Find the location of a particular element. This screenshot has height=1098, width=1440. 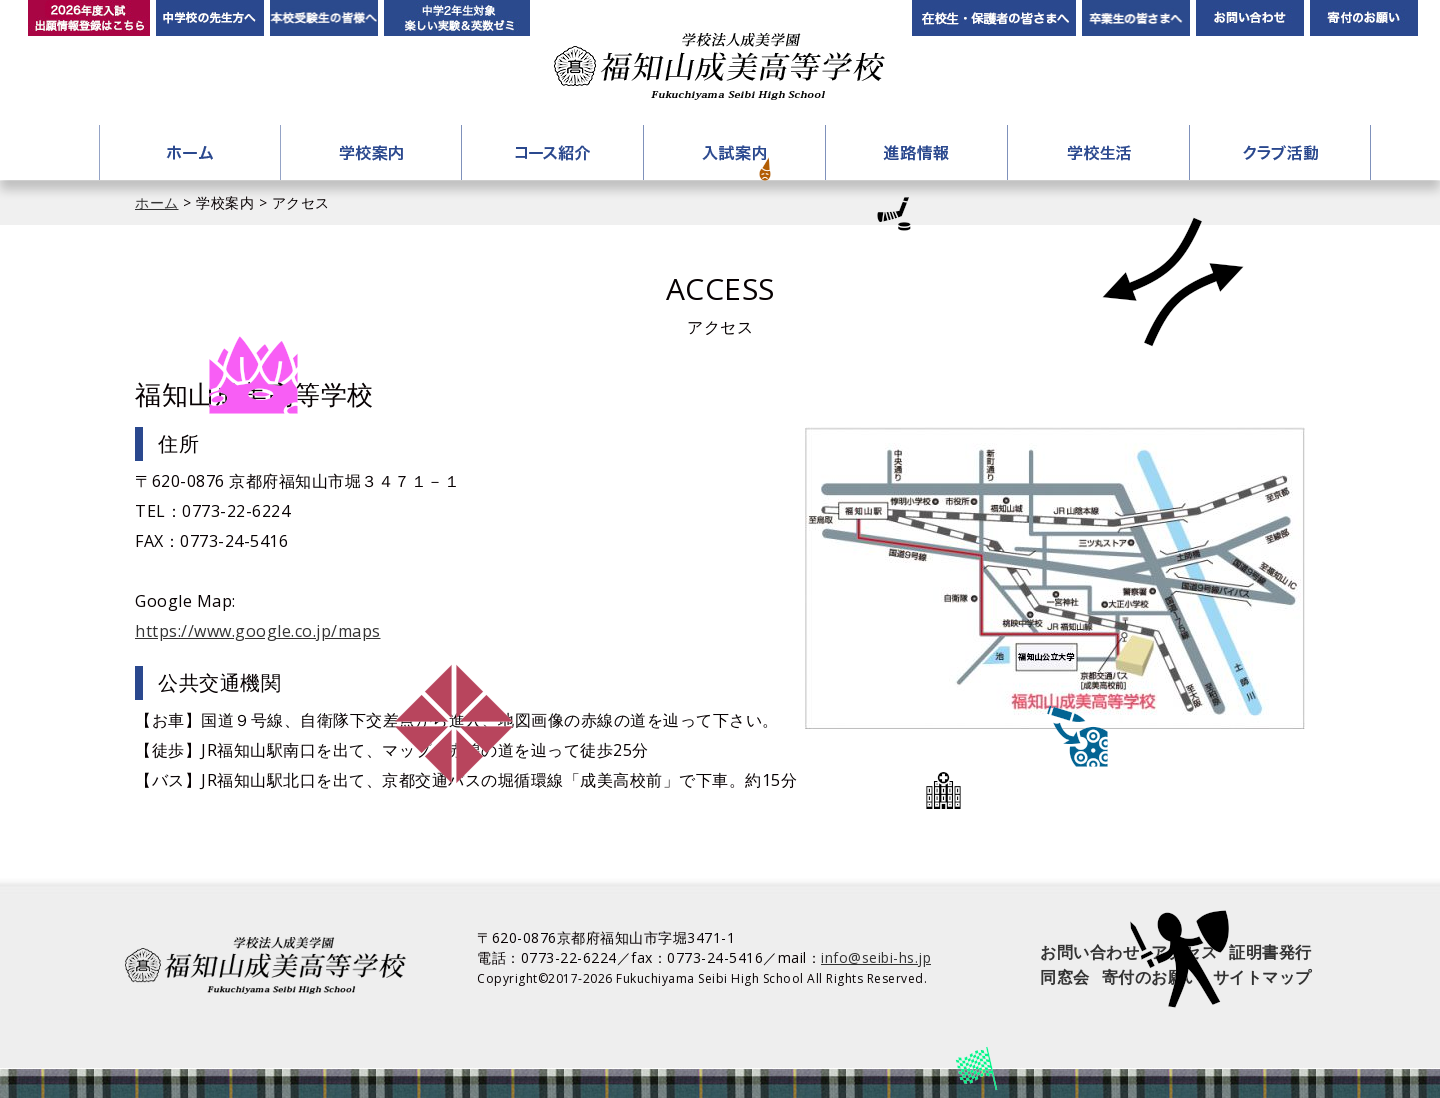

indicates avoidance or evasion action in gameplay is located at coordinates (1173, 282).